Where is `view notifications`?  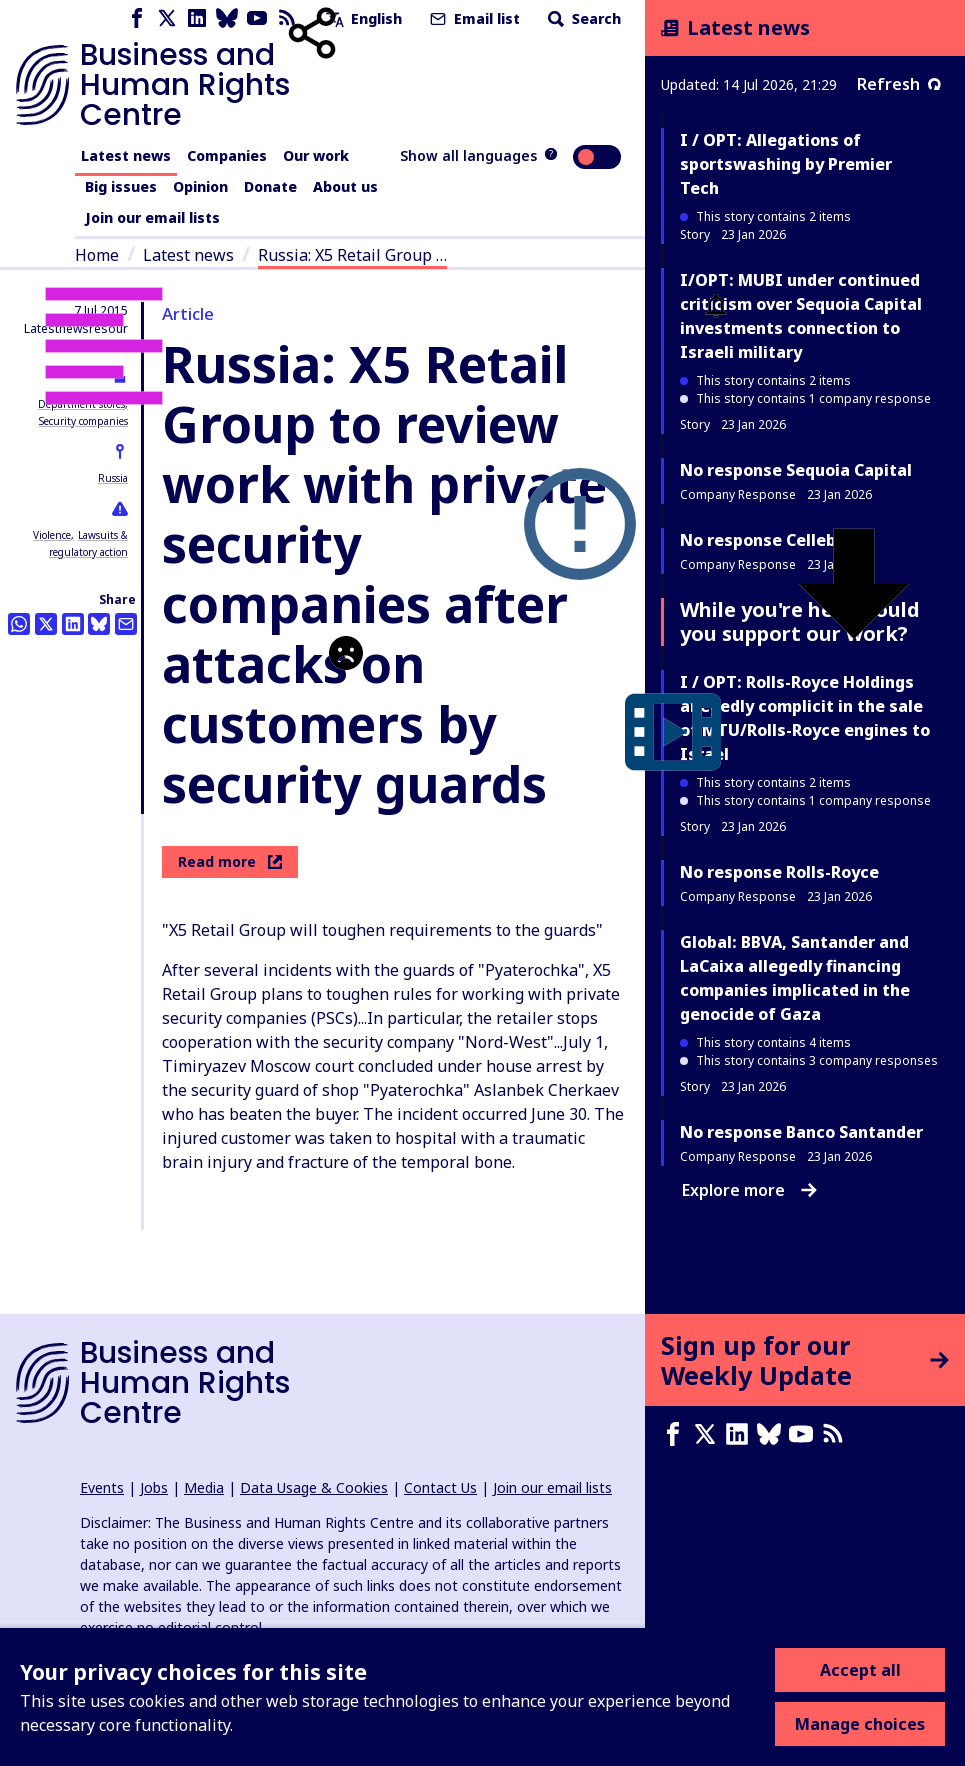
view notifications is located at coordinates (716, 306).